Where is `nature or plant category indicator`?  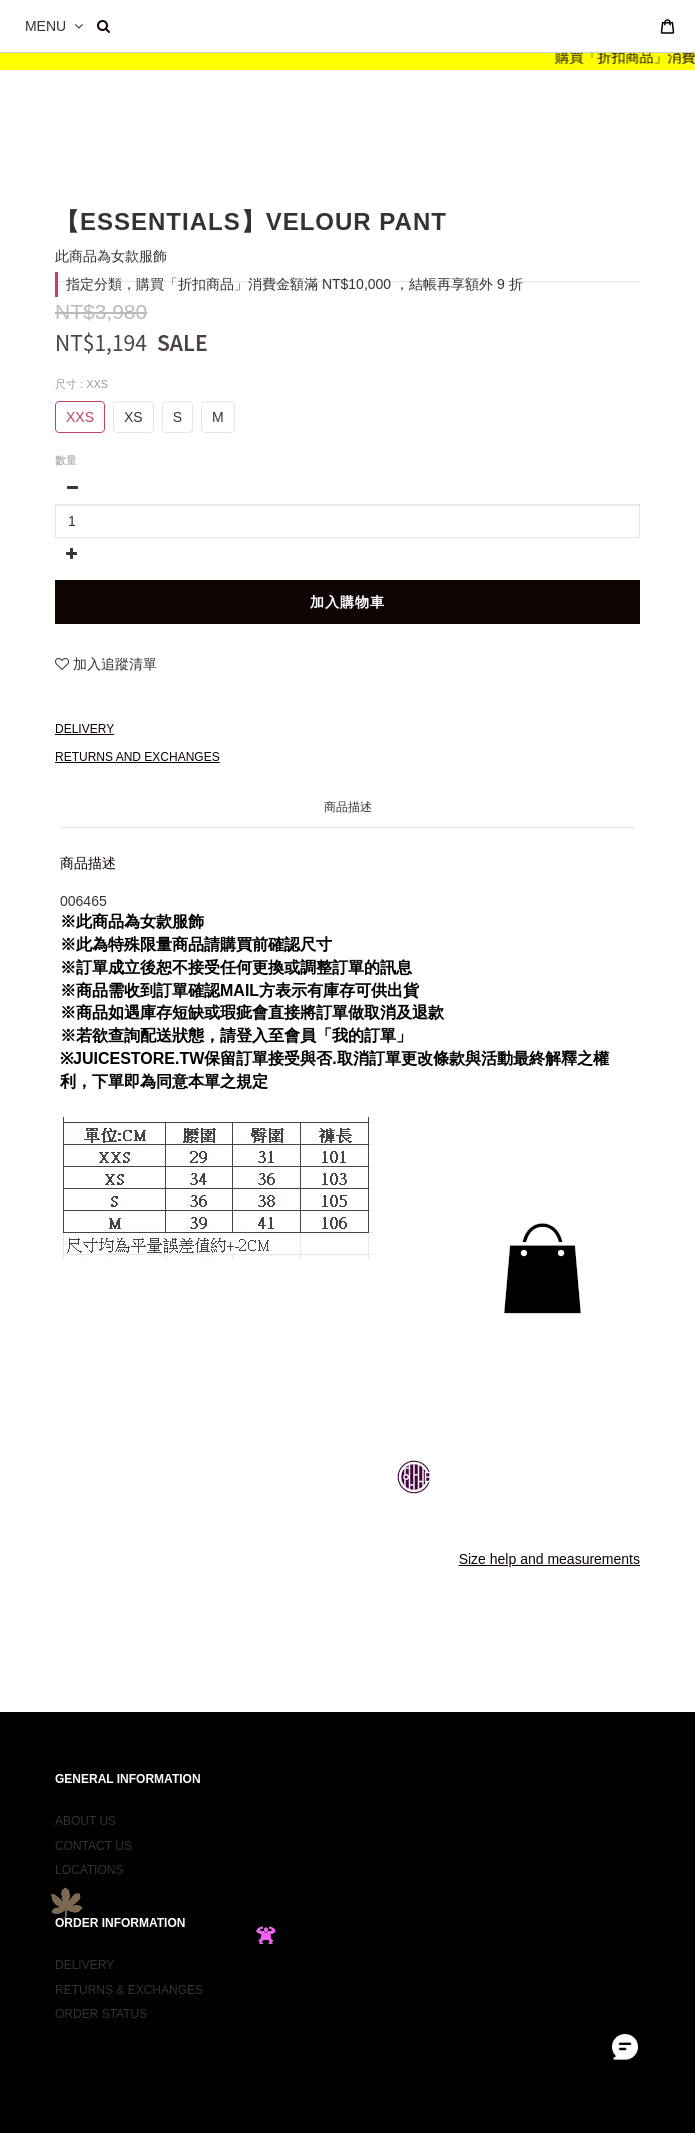 nature or plant category indicator is located at coordinates (67, 1903).